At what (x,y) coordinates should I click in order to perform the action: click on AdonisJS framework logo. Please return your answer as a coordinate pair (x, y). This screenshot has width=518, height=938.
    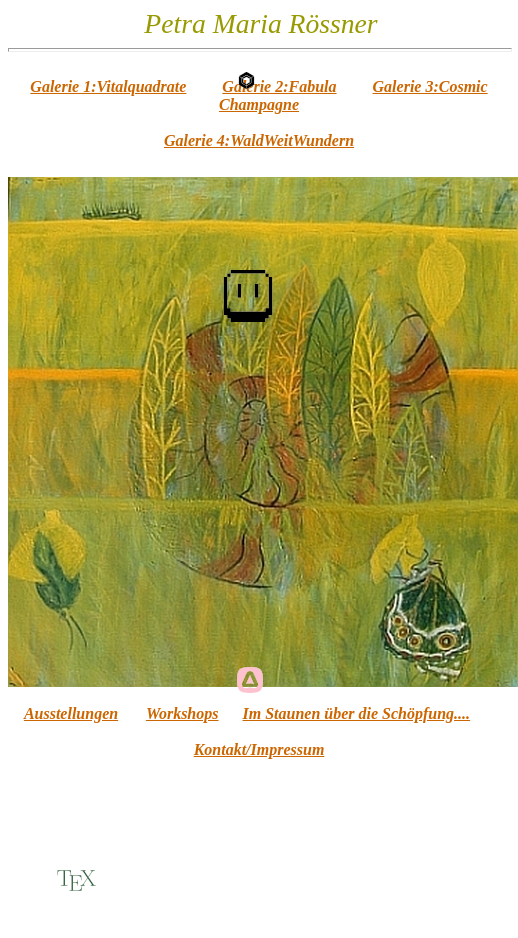
    Looking at the image, I should click on (250, 680).